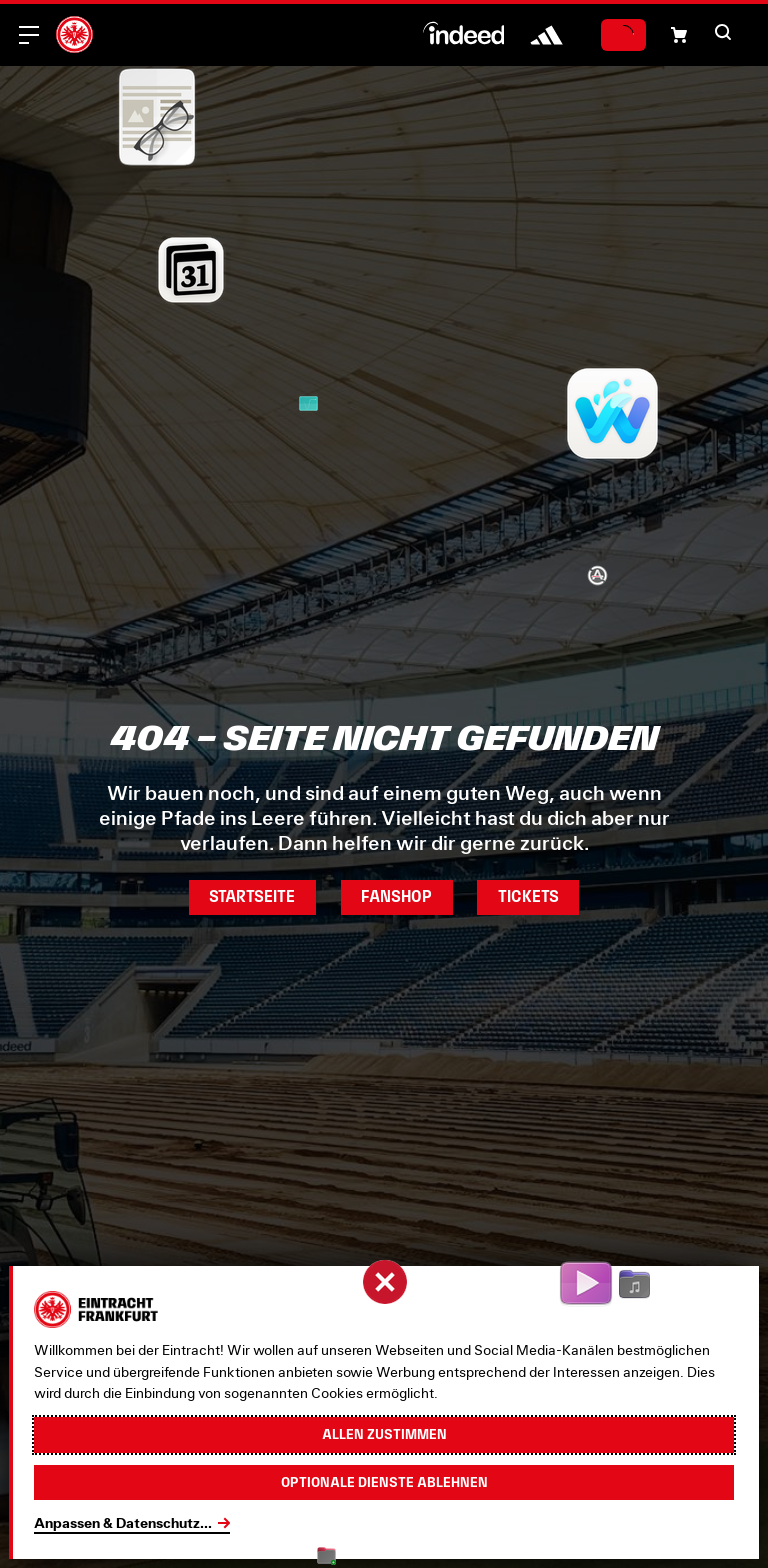  What do you see at coordinates (597, 575) in the screenshot?
I see `check for system software updates` at bounding box center [597, 575].